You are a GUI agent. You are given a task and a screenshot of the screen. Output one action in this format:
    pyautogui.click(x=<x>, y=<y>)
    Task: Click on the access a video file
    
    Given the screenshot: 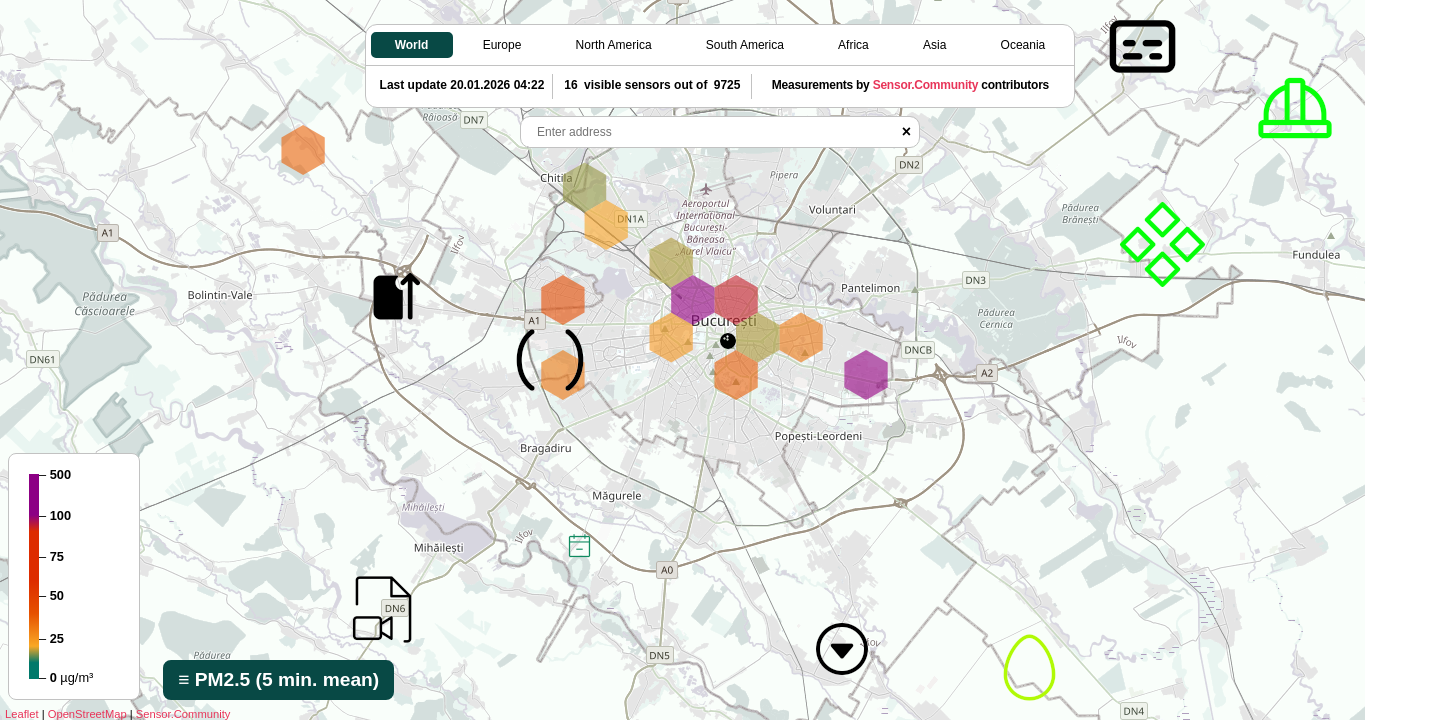 What is the action you would take?
    pyautogui.click(x=383, y=609)
    